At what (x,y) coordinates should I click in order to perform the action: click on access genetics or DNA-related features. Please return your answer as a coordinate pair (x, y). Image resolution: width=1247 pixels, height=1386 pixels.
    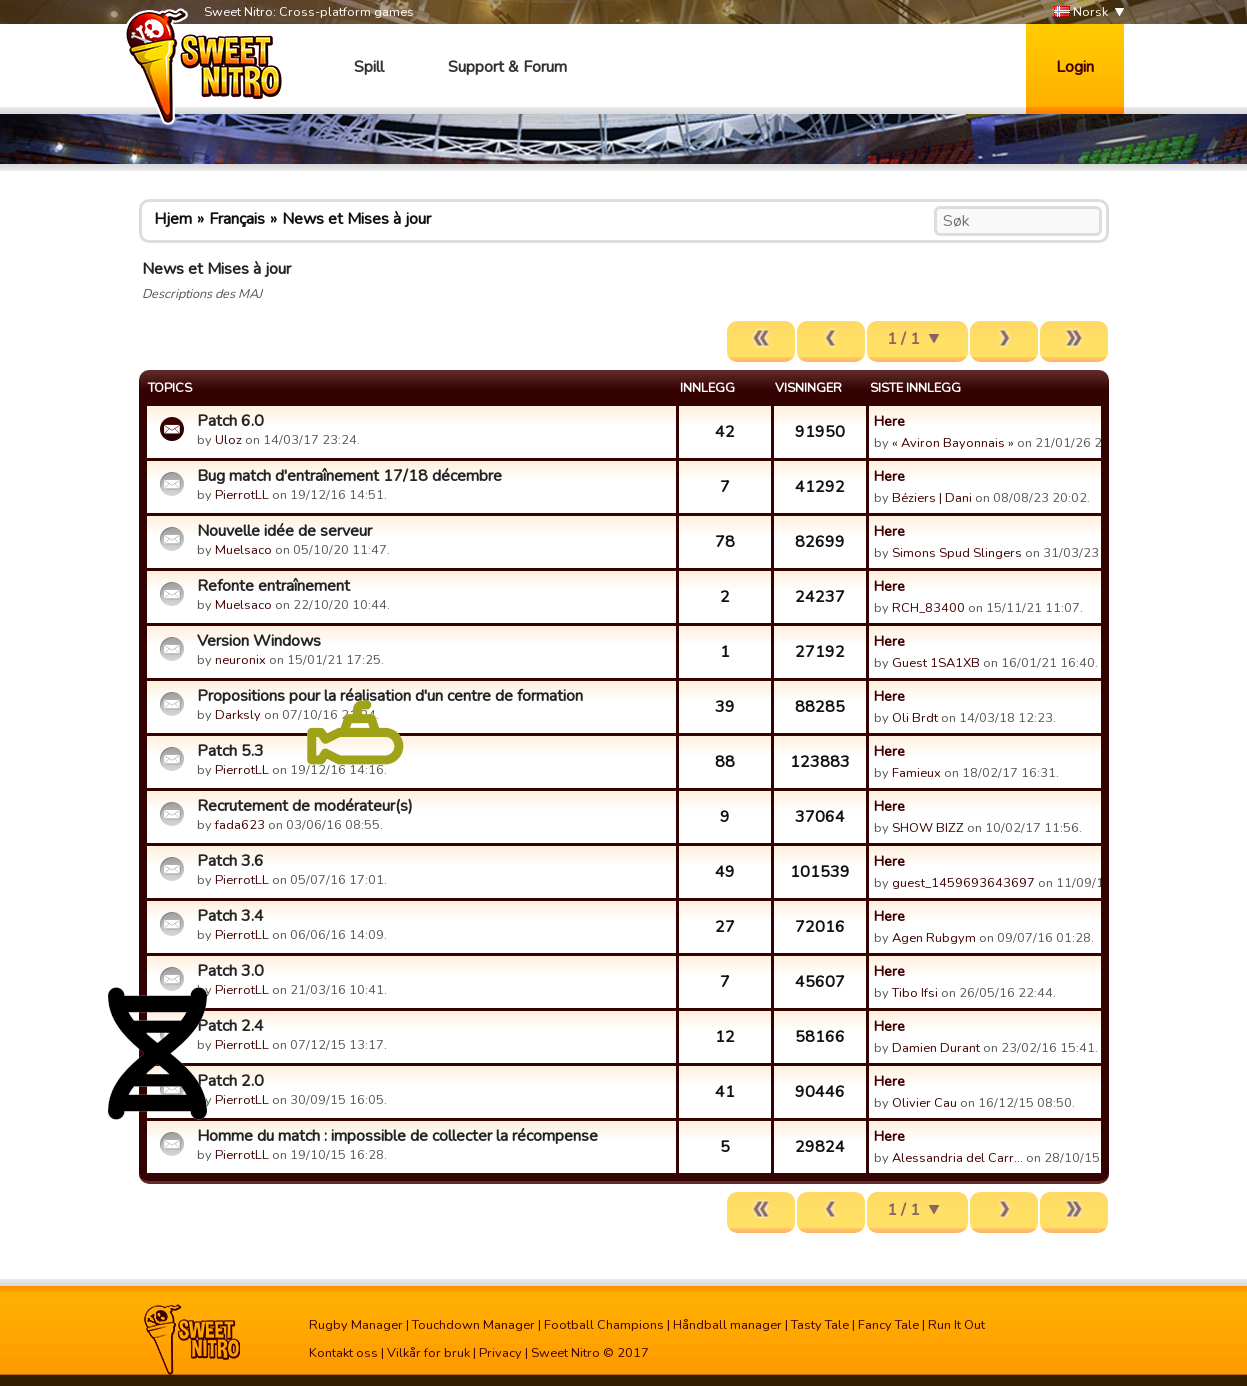
    Looking at the image, I should click on (157, 1053).